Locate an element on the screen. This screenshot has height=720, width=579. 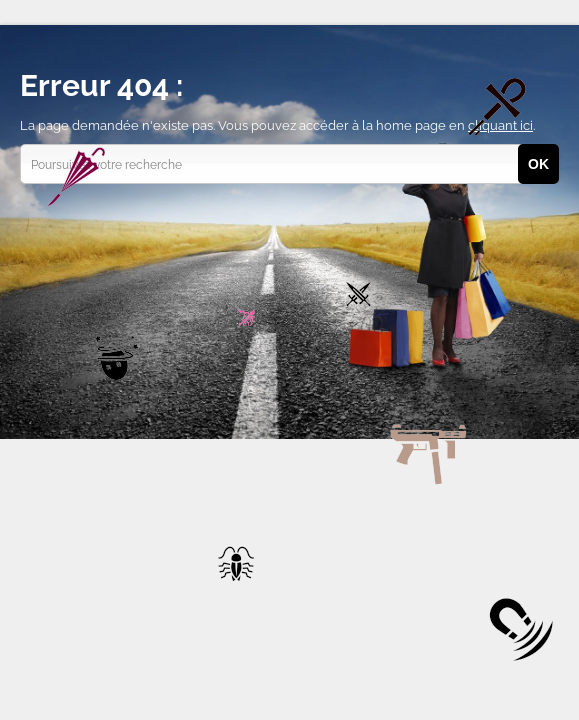
select umbrella bayonet weapon in game inventory is located at coordinates (75, 177).